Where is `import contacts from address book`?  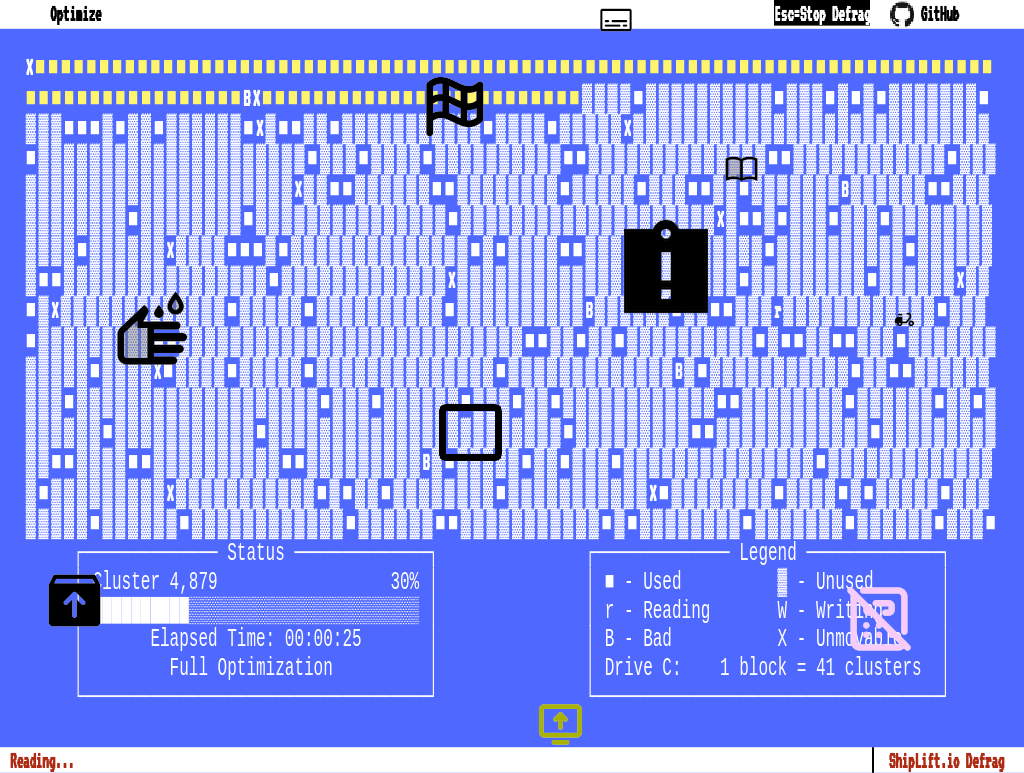
import contacts from address book is located at coordinates (741, 167).